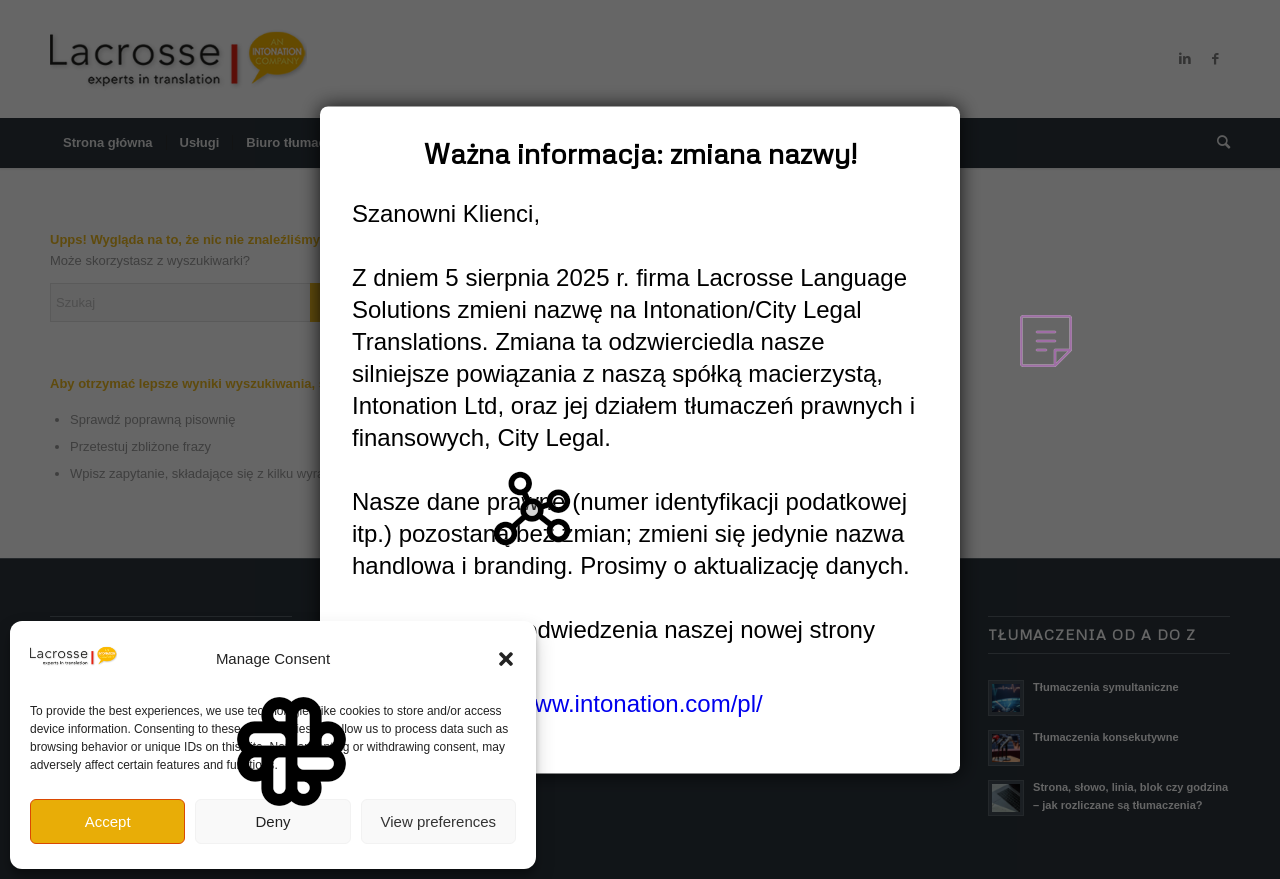 The height and width of the screenshot is (879, 1280). Describe the element at coordinates (291, 751) in the screenshot. I see `open Slack messaging app` at that location.